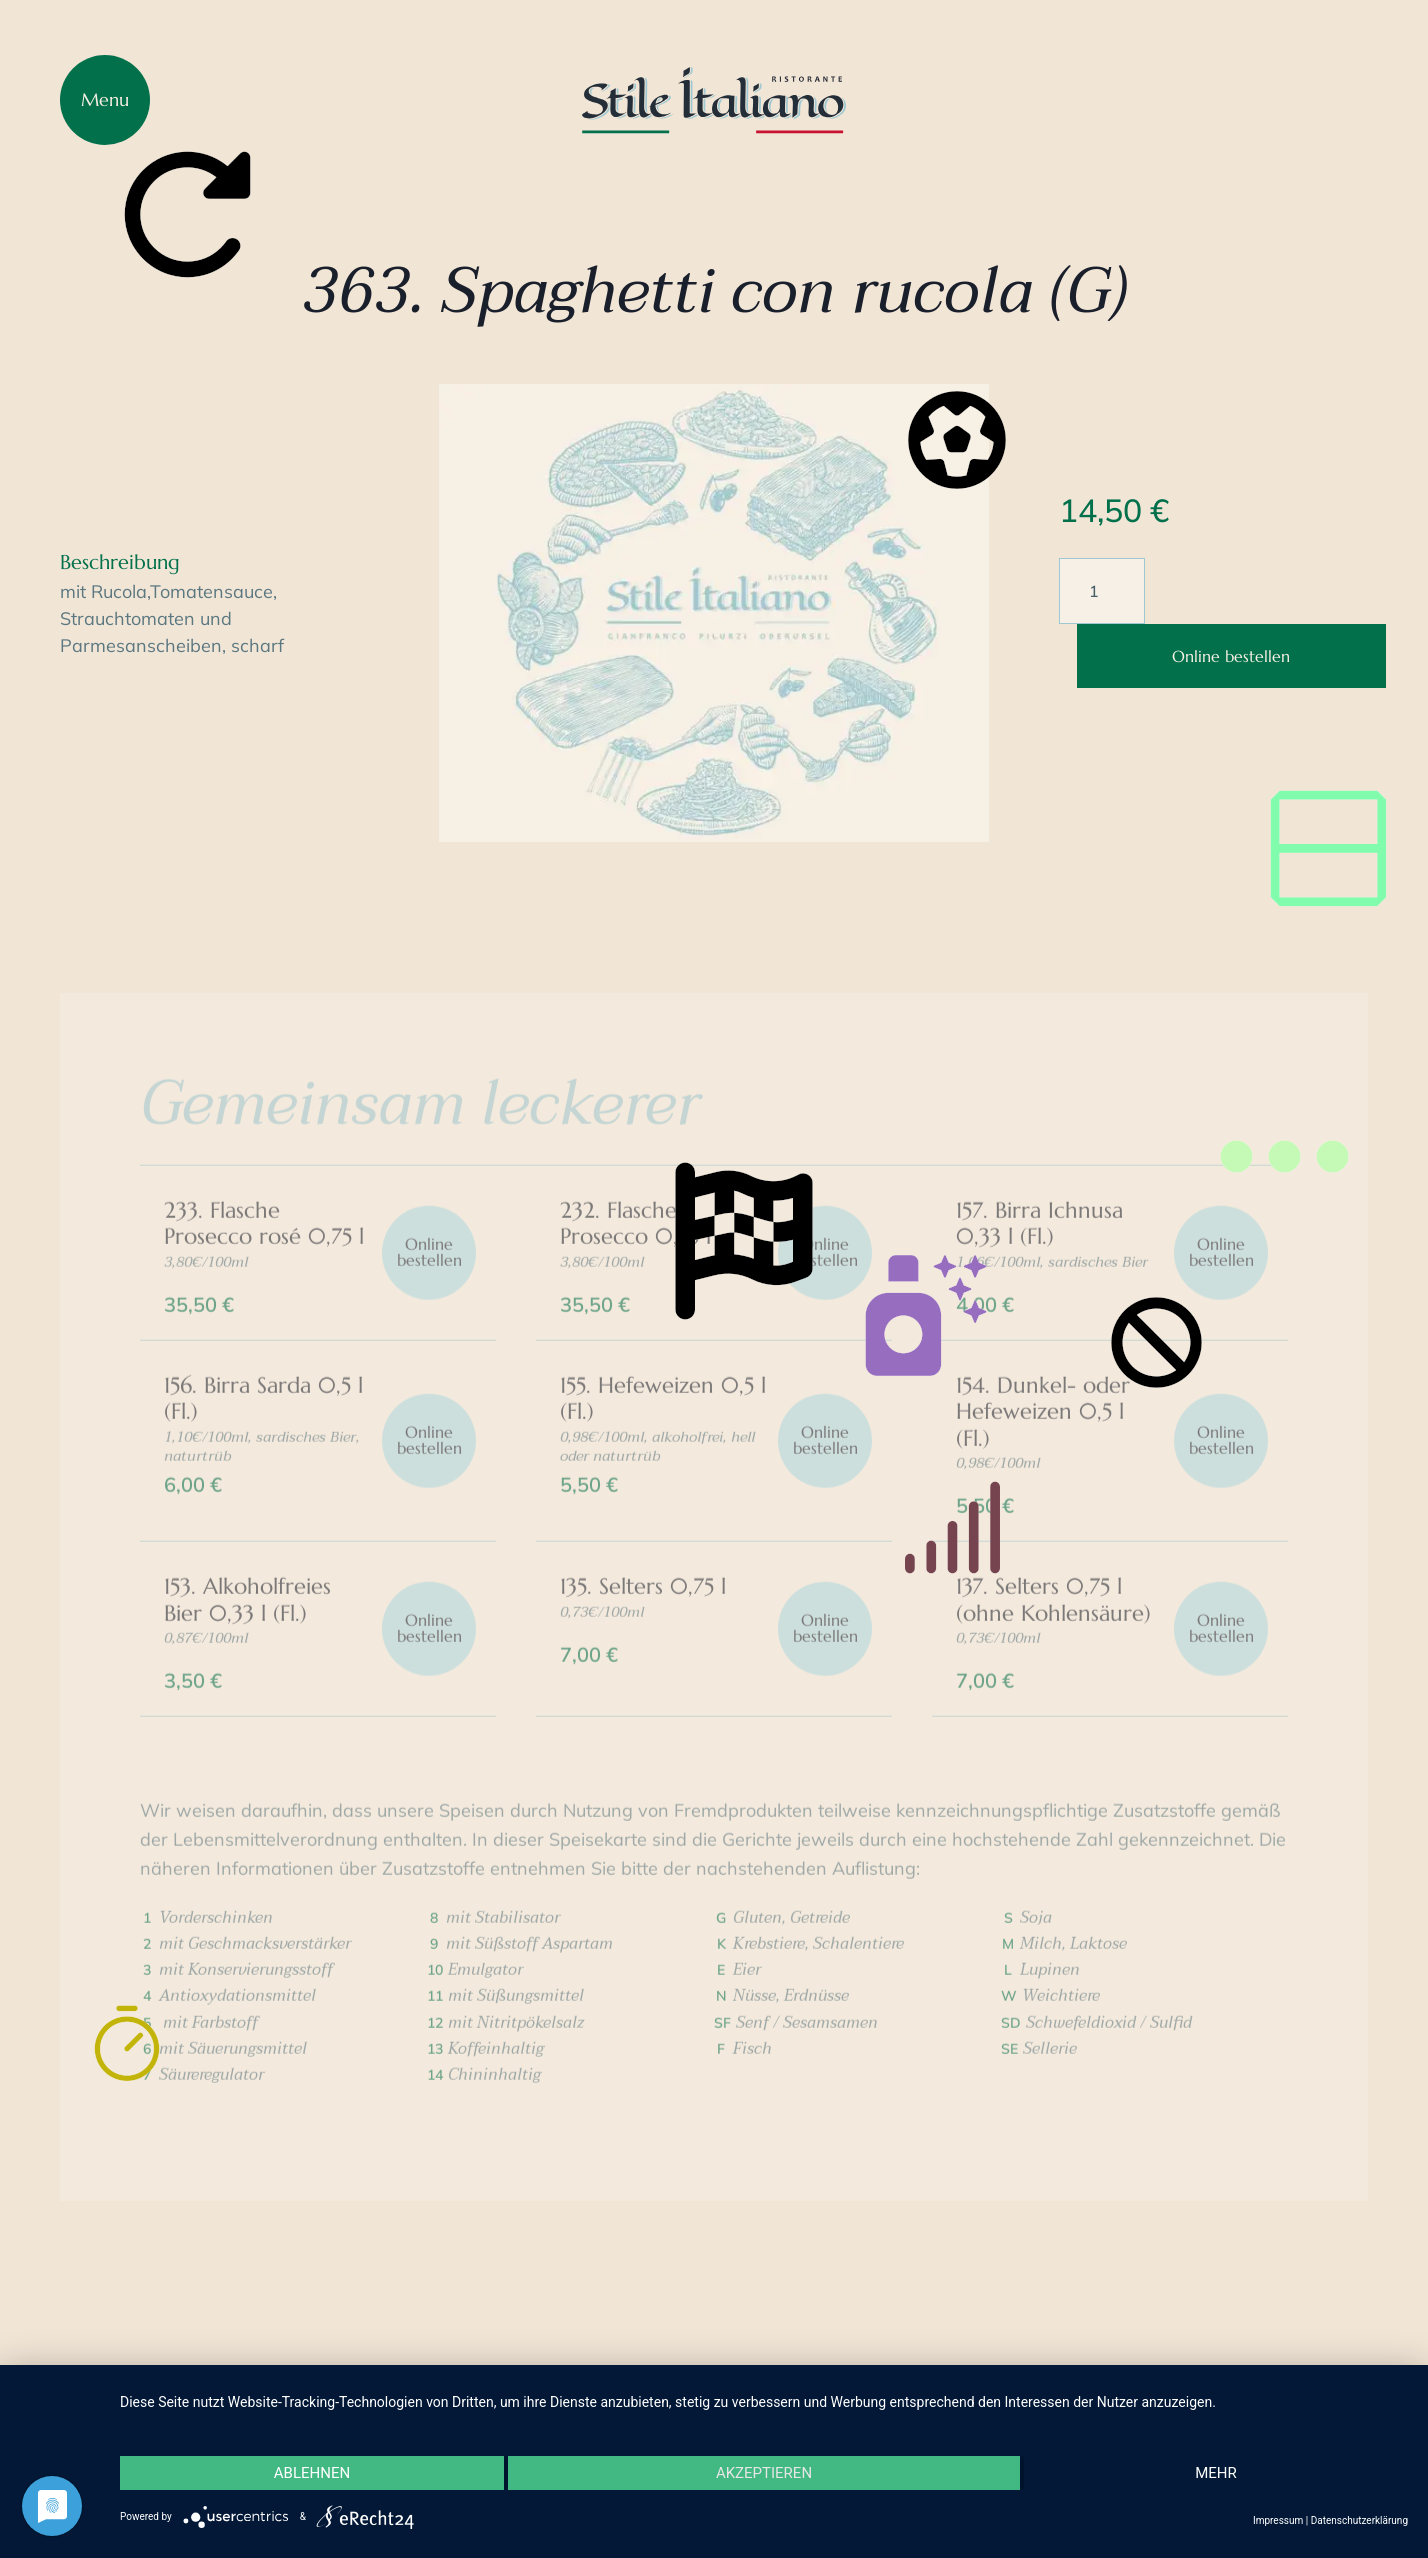 The image size is (1428, 2558). I want to click on indicates cellular or network signal strength, so click(952, 1527).